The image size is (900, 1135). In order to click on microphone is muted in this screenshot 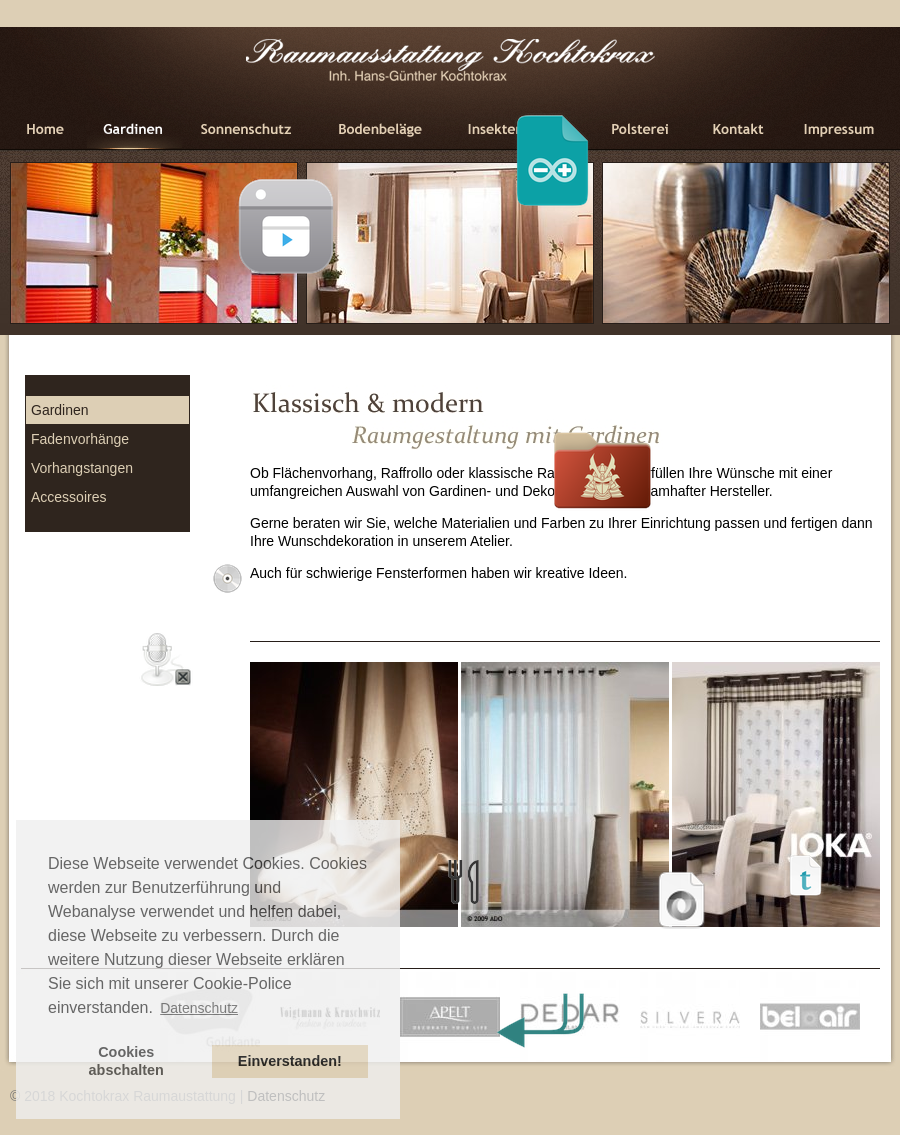, I will do `click(166, 660)`.